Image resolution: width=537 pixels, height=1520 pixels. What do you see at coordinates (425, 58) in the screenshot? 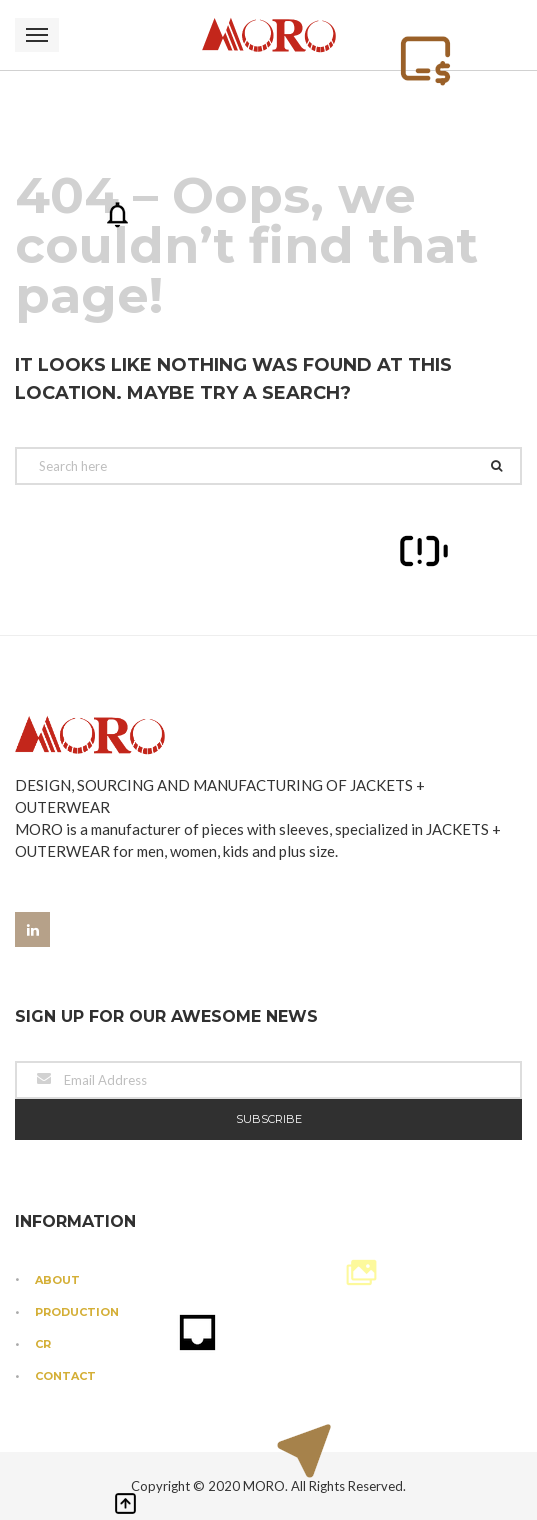
I see `access tablet payment or billing settings` at bounding box center [425, 58].